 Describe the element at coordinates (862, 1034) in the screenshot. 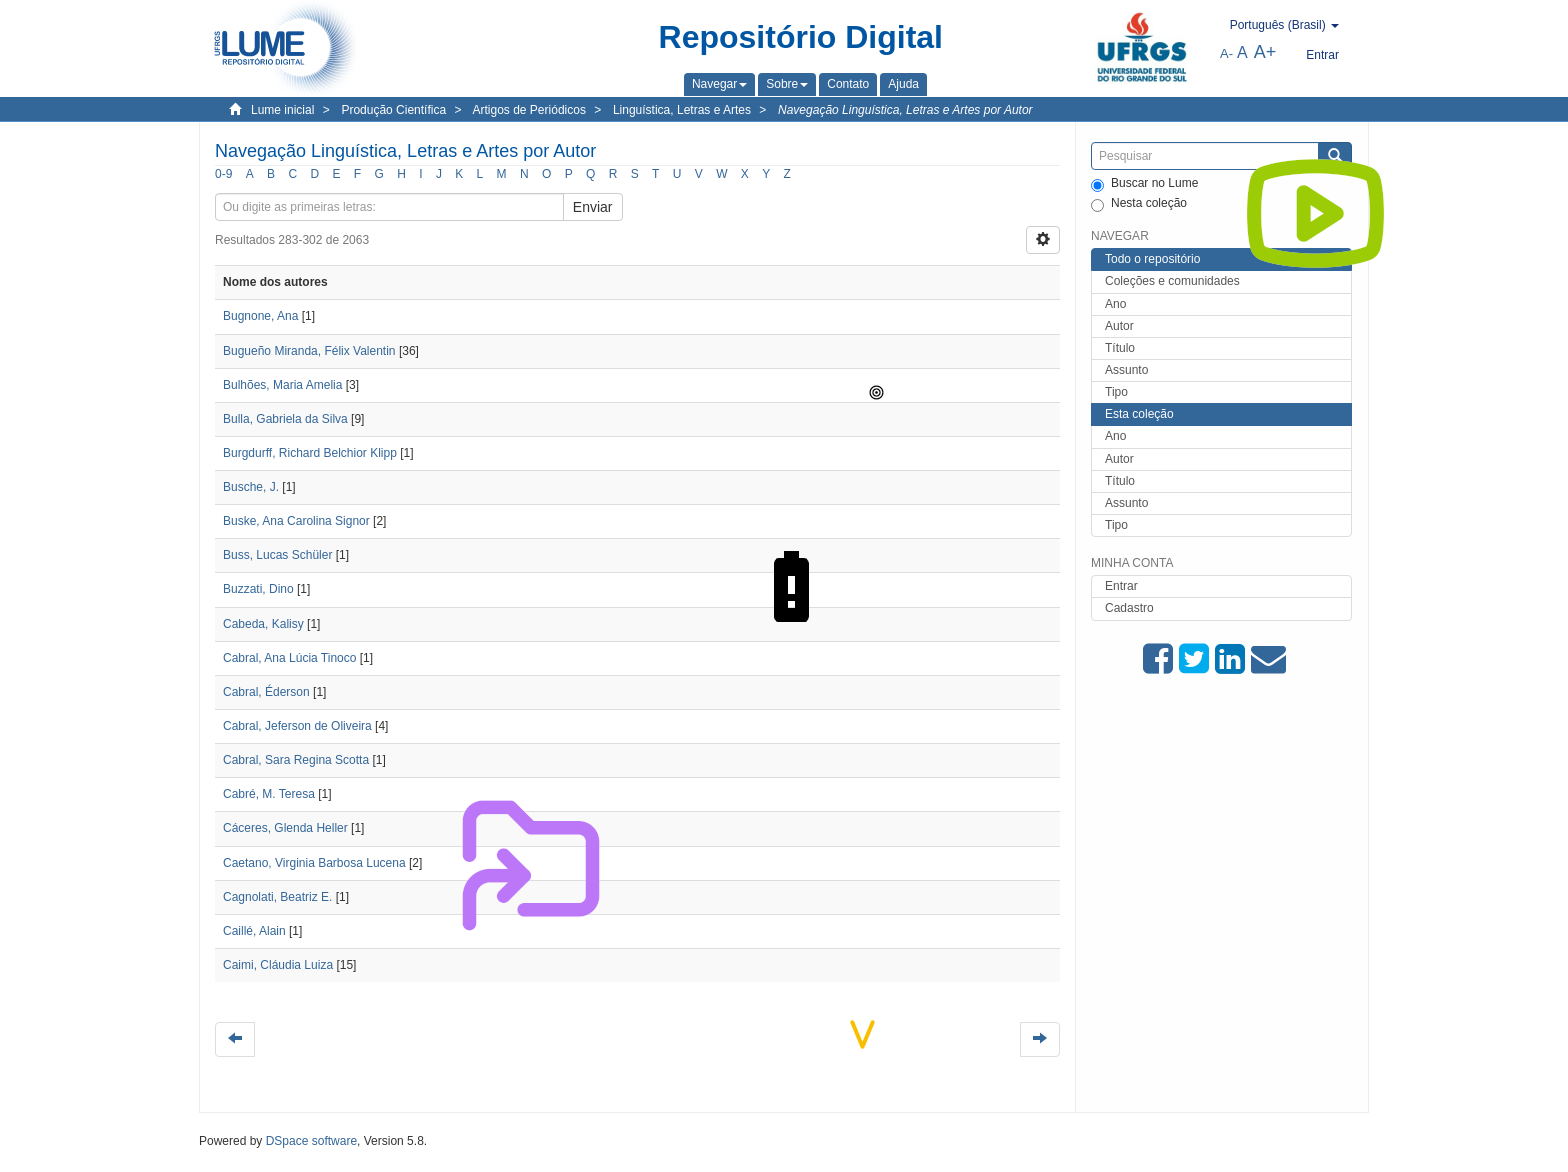

I see `indicates a verified or validated status` at that location.